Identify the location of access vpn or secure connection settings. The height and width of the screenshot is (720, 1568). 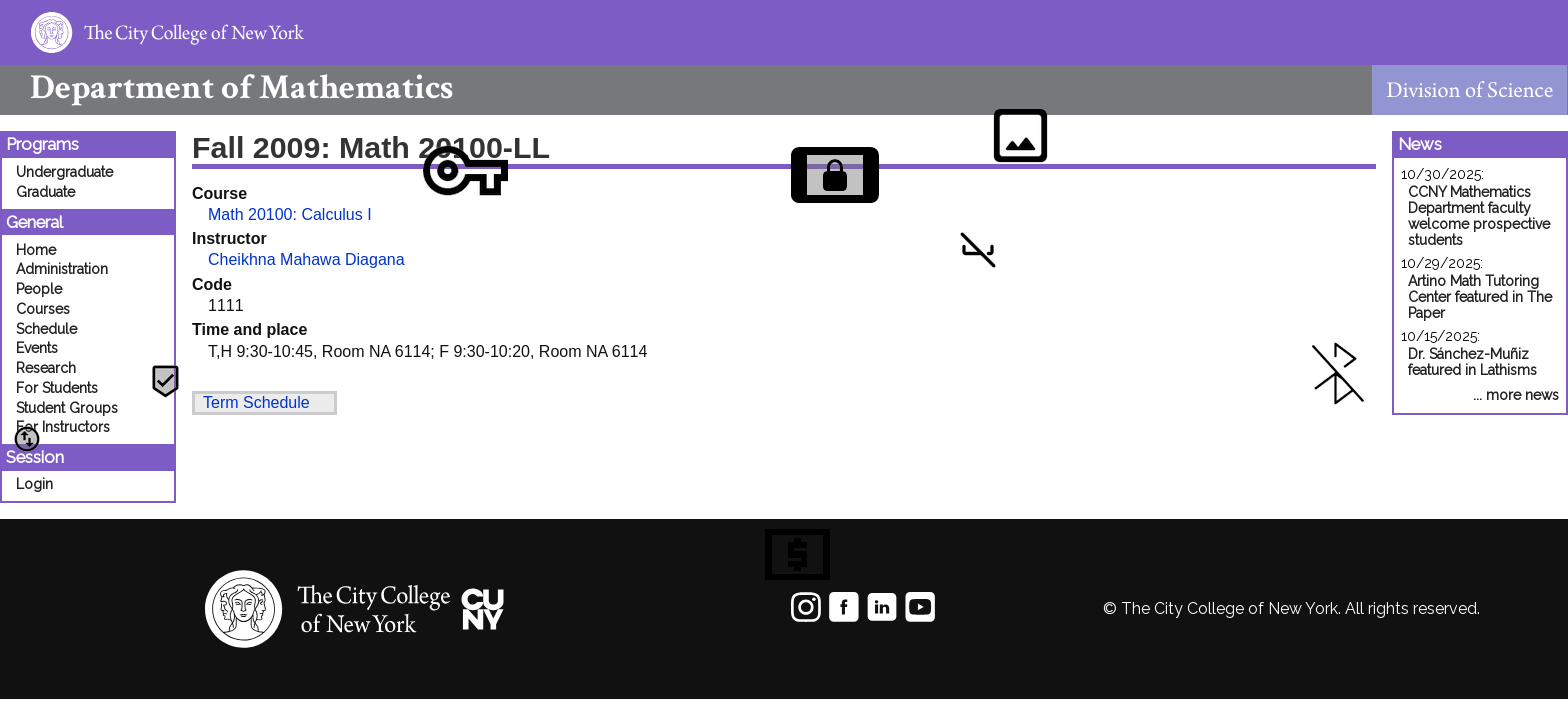
(465, 170).